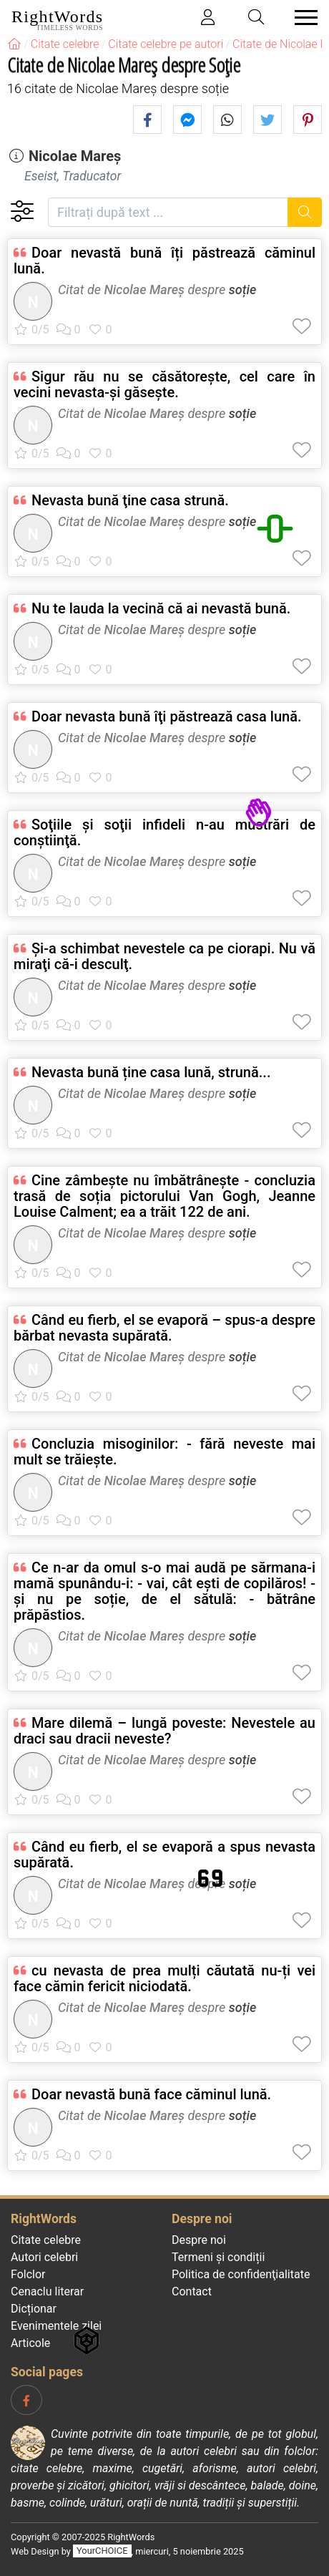 Image resolution: width=329 pixels, height=2576 pixels. I want to click on displays the number 69 as a label or badge, so click(210, 1878).